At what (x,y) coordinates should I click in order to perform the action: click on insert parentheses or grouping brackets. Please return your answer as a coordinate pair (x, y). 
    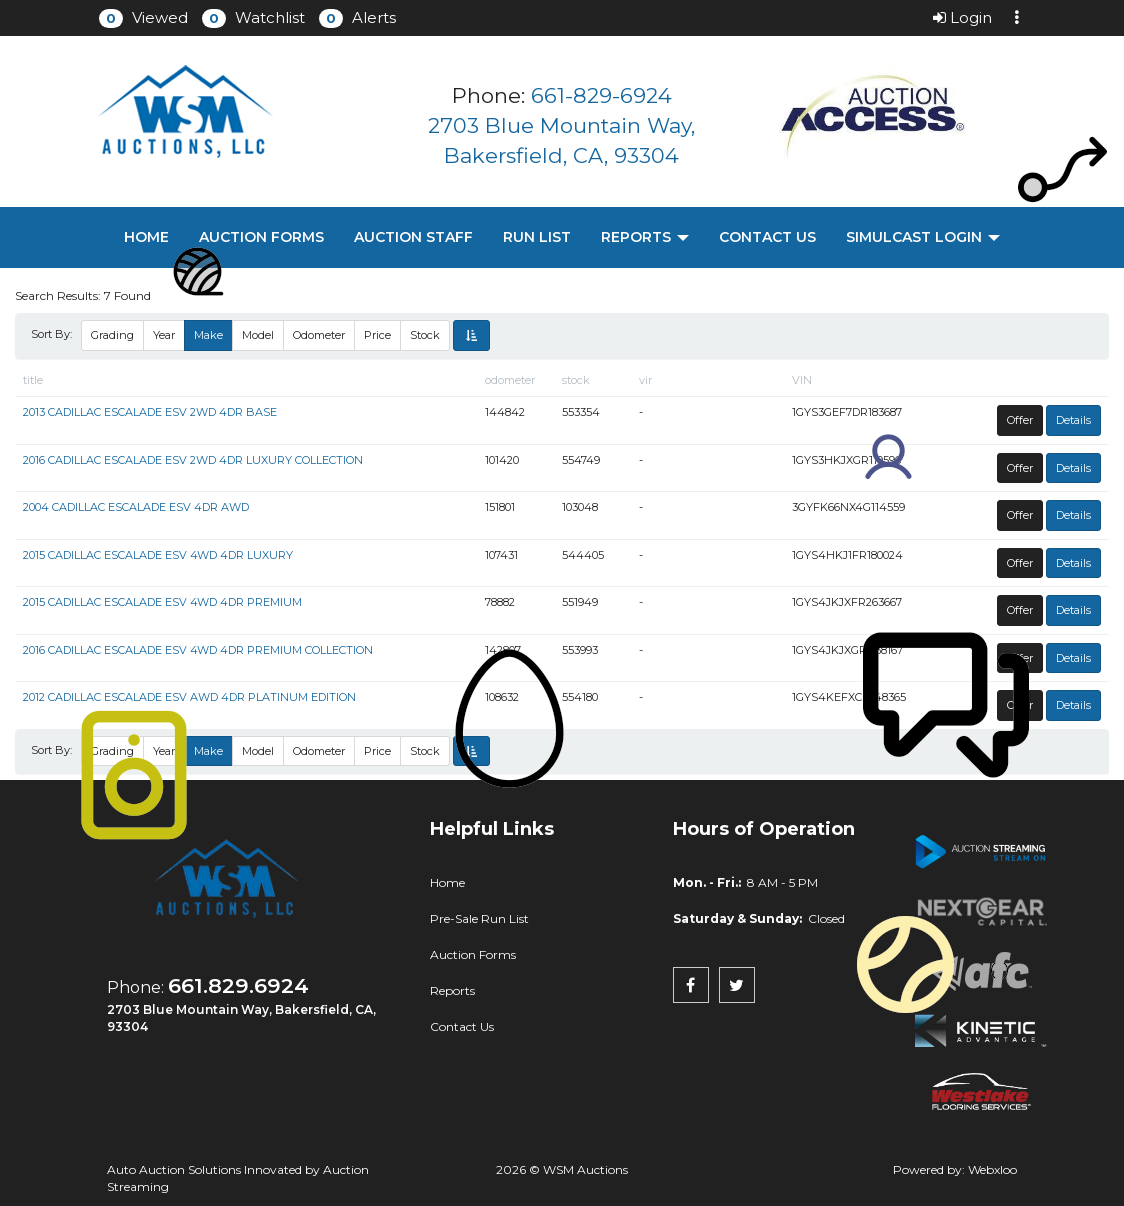
    Looking at the image, I should click on (999, 970).